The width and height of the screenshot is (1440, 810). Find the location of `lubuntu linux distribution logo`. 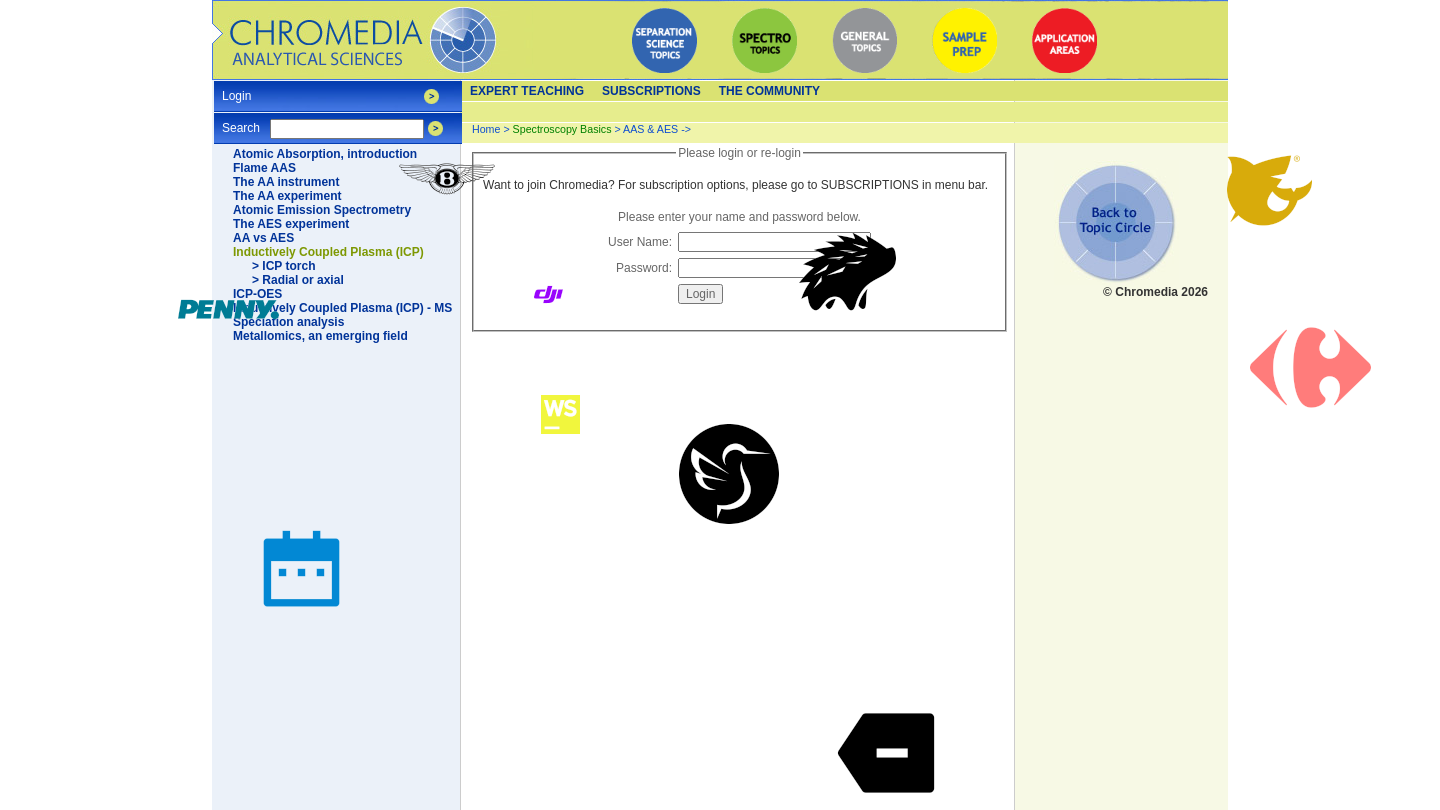

lubuntu linux distribution logo is located at coordinates (729, 474).